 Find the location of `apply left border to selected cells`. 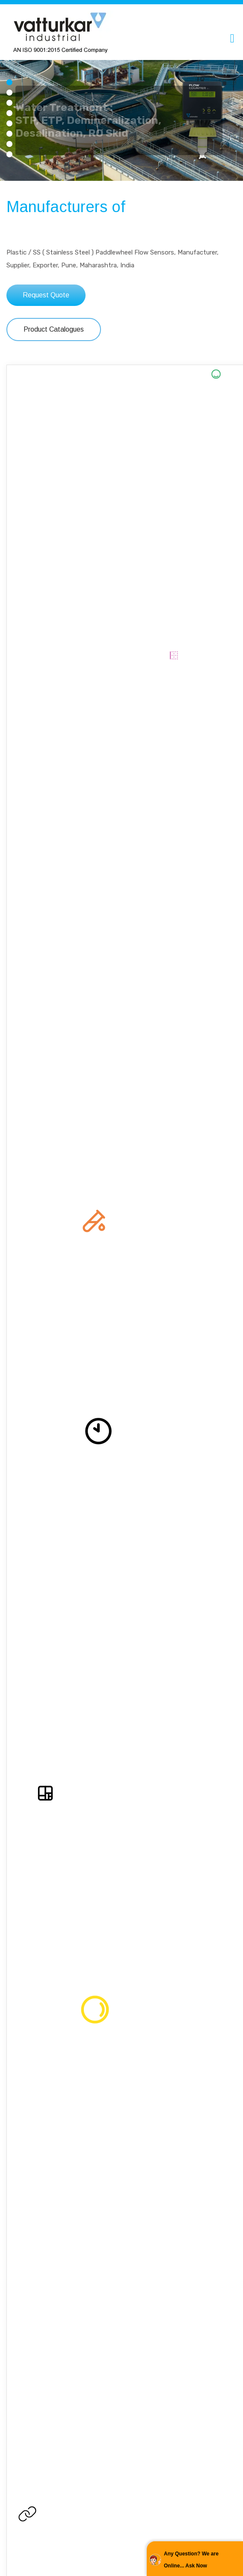

apply left border to selected cells is located at coordinates (174, 655).